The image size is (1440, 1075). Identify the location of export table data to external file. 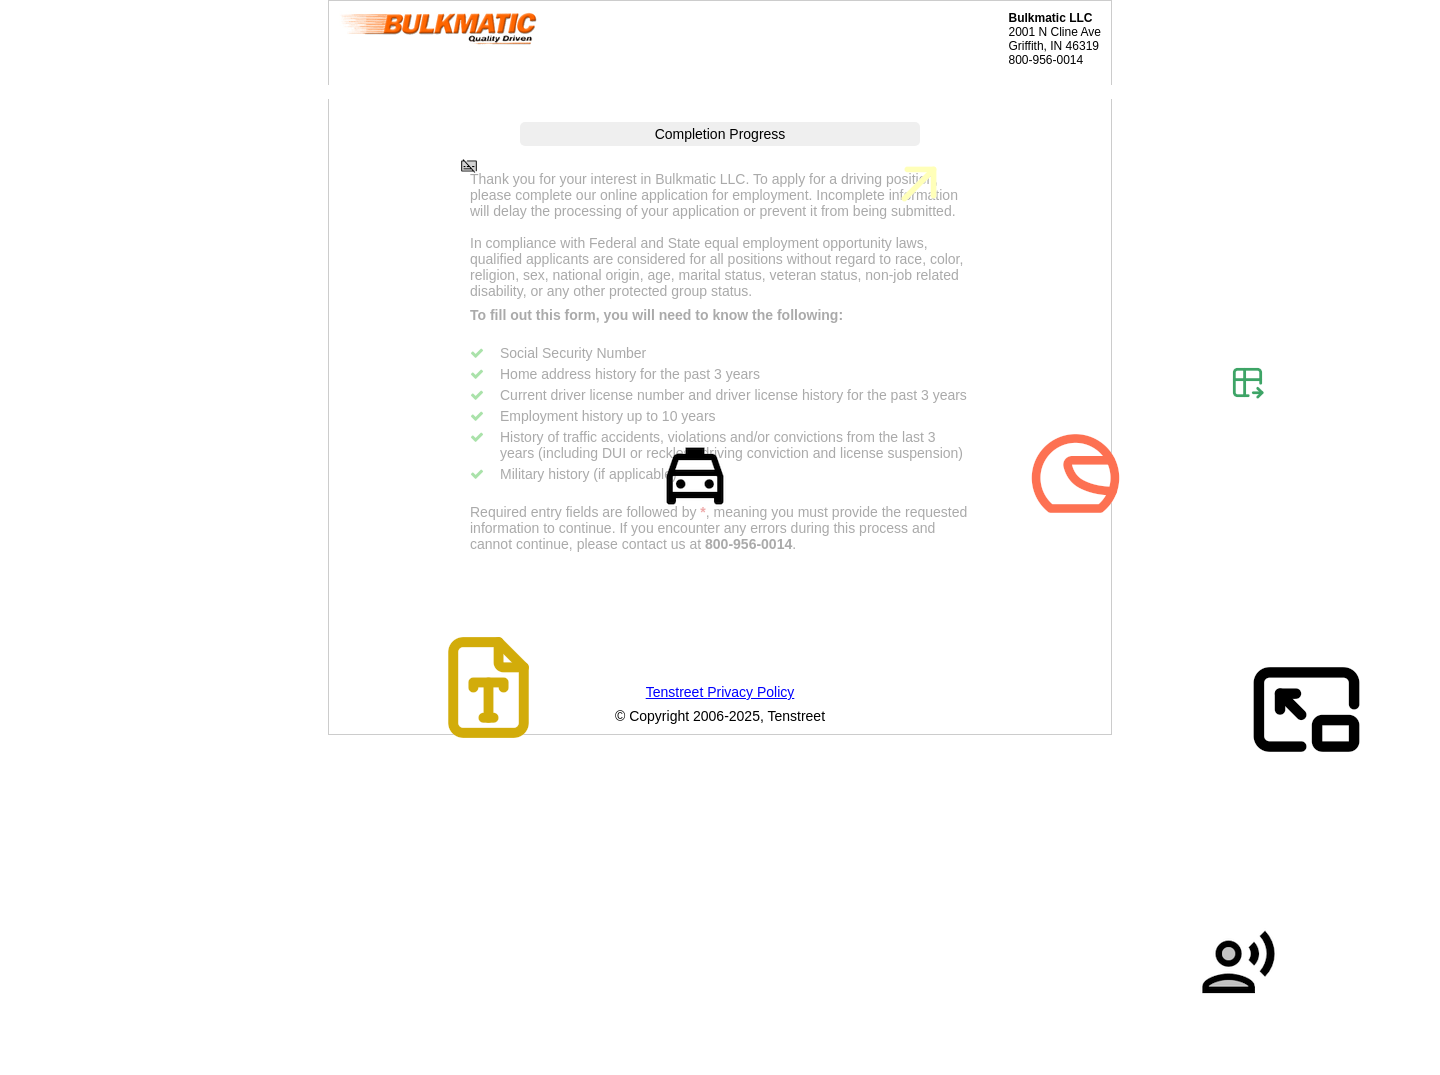
(1247, 382).